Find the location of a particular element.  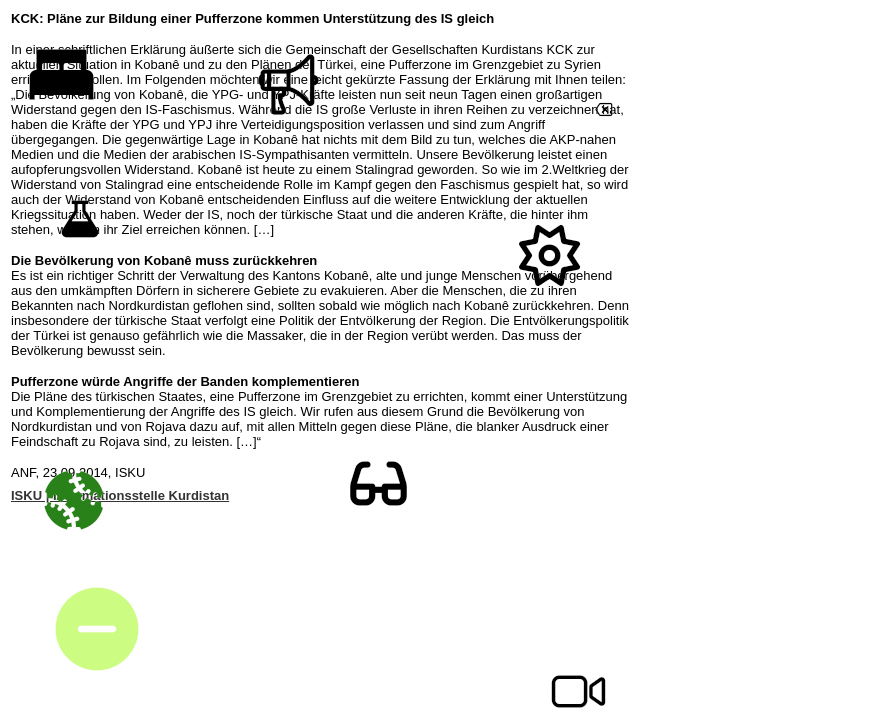

access lab or experimental features is located at coordinates (80, 219).